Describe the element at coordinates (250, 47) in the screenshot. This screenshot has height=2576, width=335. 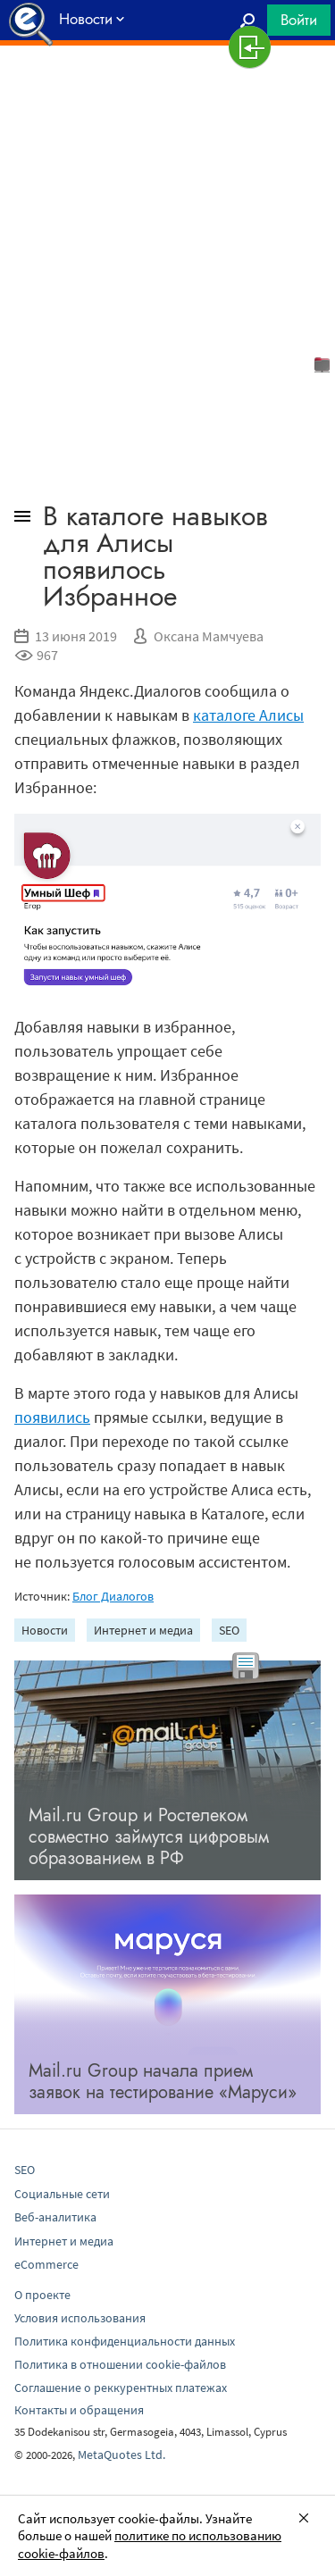
I see `log out of the current session` at that location.